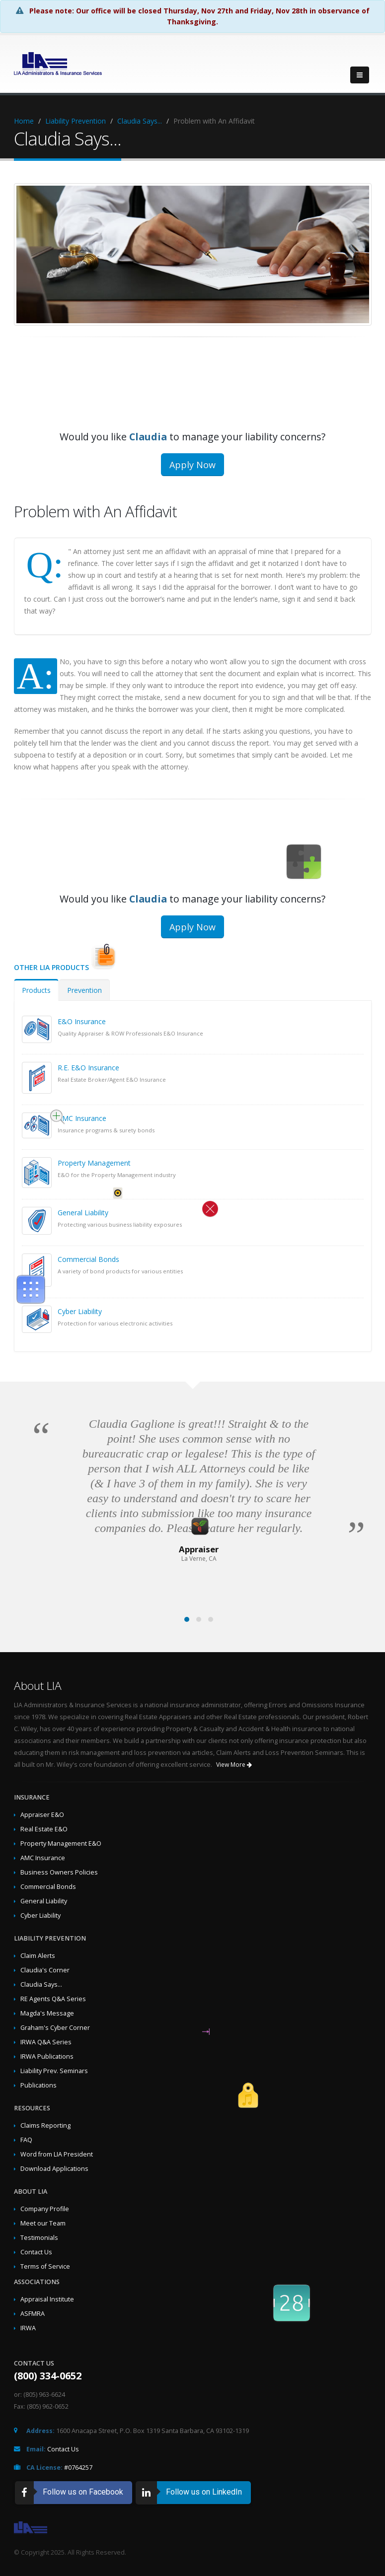 The height and width of the screenshot is (2576, 385). Describe the element at coordinates (292, 2303) in the screenshot. I see `open the calendar app` at that location.